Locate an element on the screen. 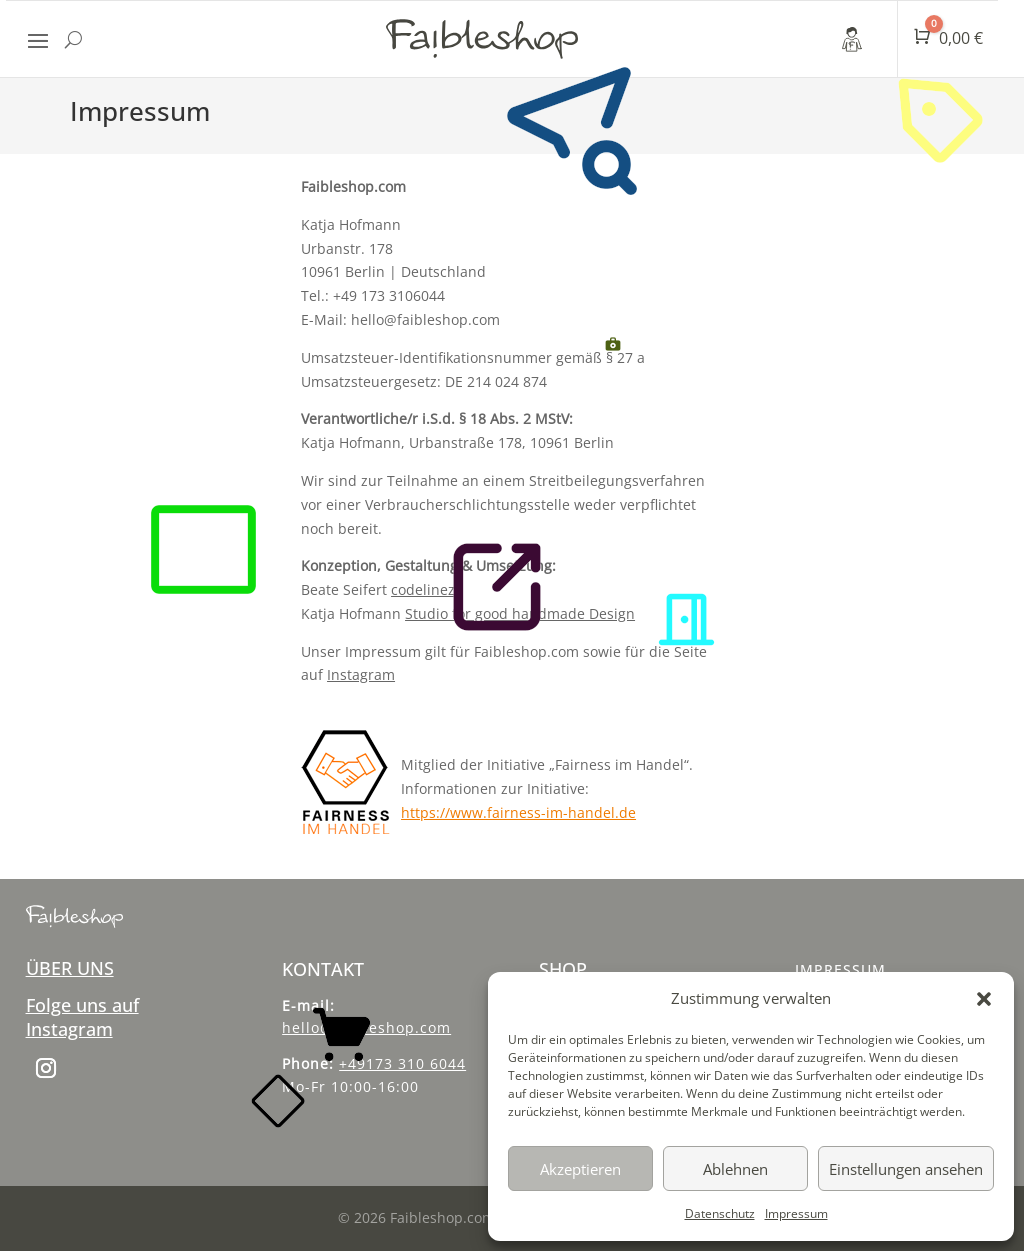  view or manage tags is located at coordinates (936, 116).